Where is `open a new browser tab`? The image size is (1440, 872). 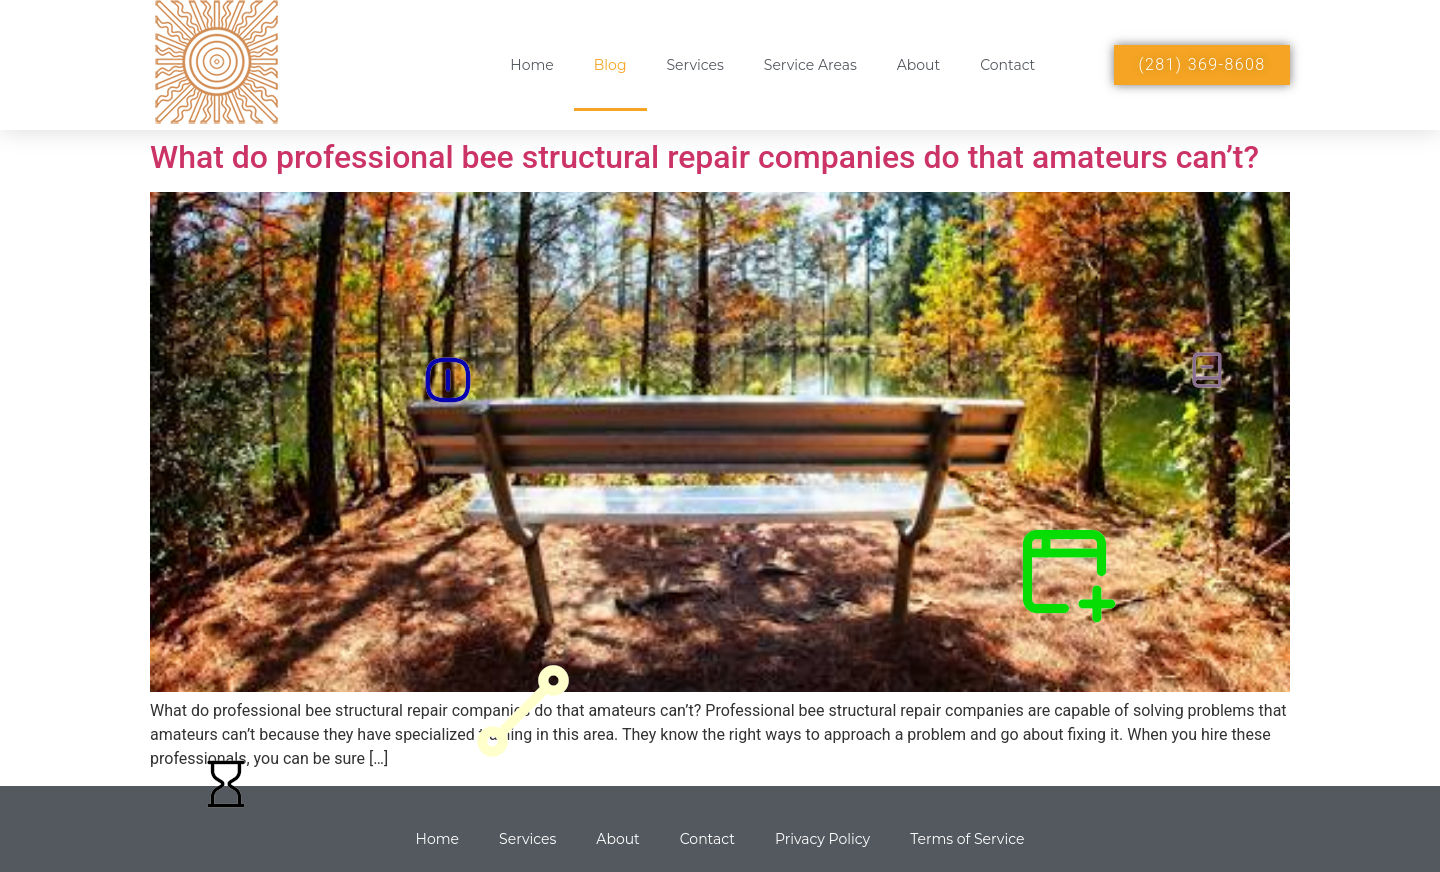
open a new browser tab is located at coordinates (1064, 571).